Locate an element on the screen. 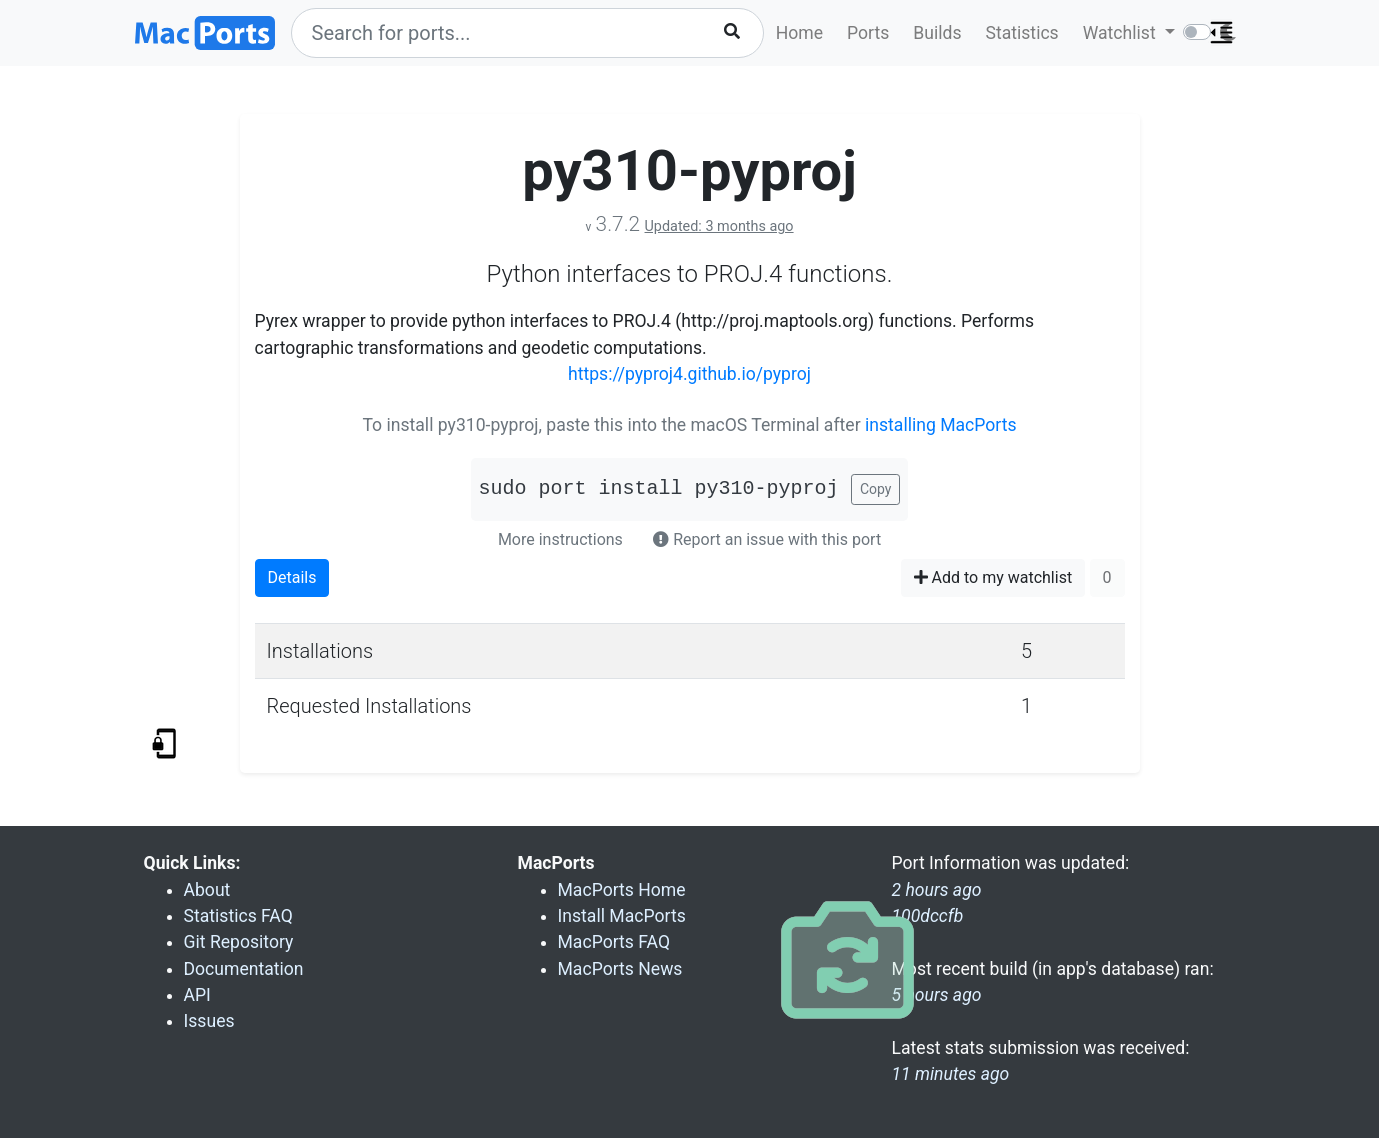  enable device lock for linked phones is located at coordinates (163, 743).